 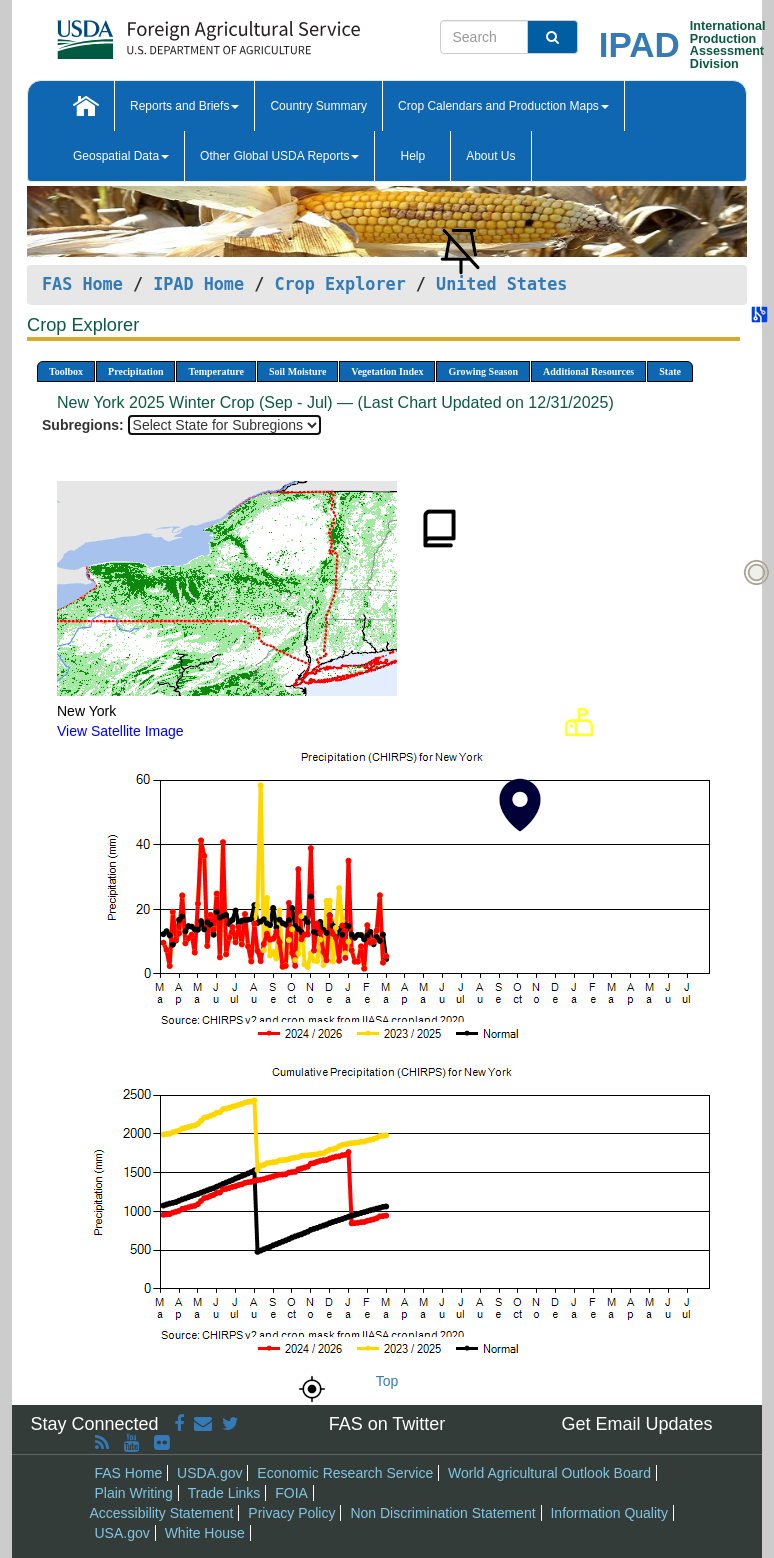 What do you see at coordinates (759, 314) in the screenshot?
I see `access hardware or circuit settings` at bounding box center [759, 314].